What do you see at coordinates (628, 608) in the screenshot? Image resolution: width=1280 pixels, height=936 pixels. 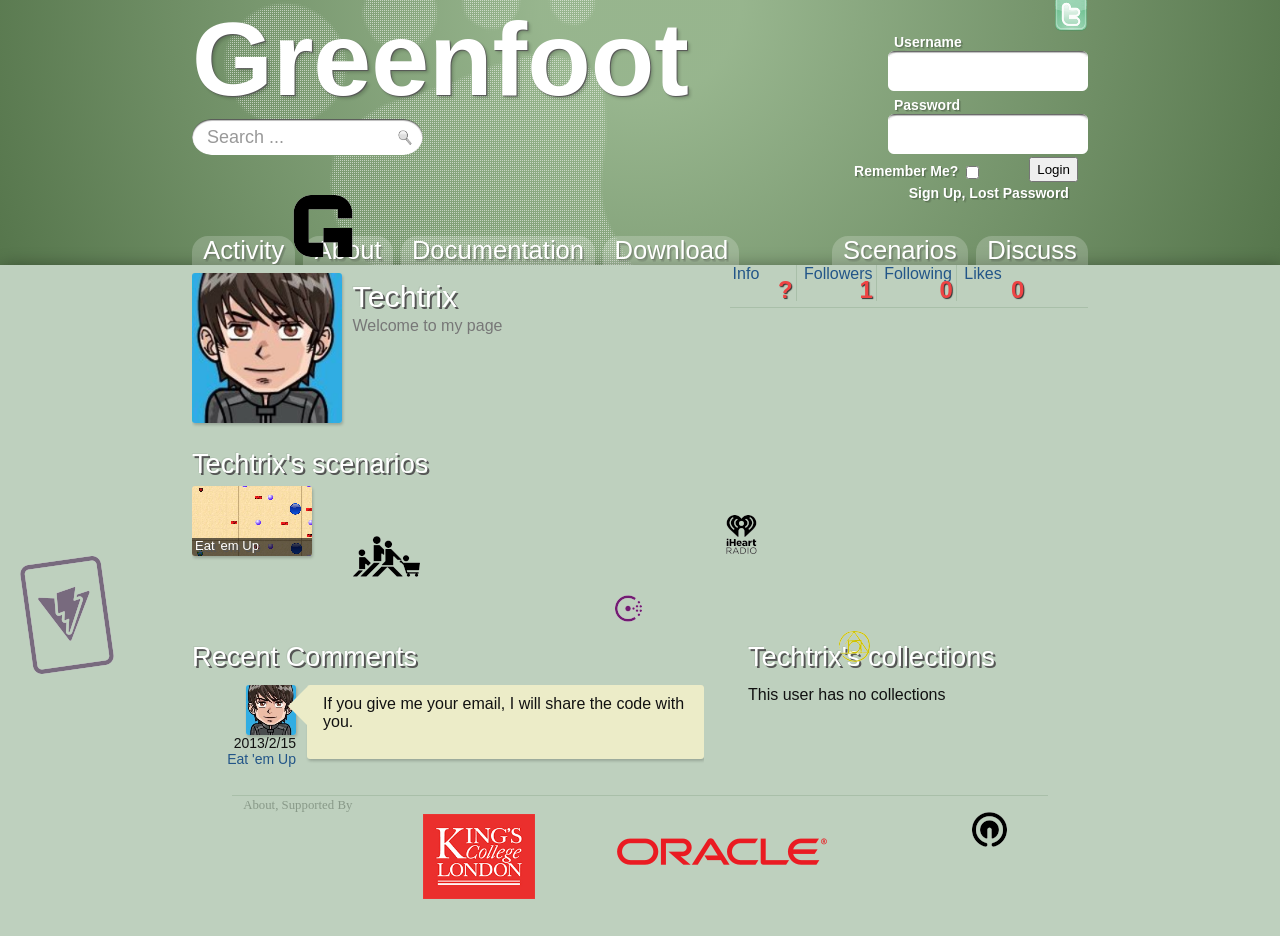 I see `HashiCorp Consul logo` at bounding box center [628, 608].